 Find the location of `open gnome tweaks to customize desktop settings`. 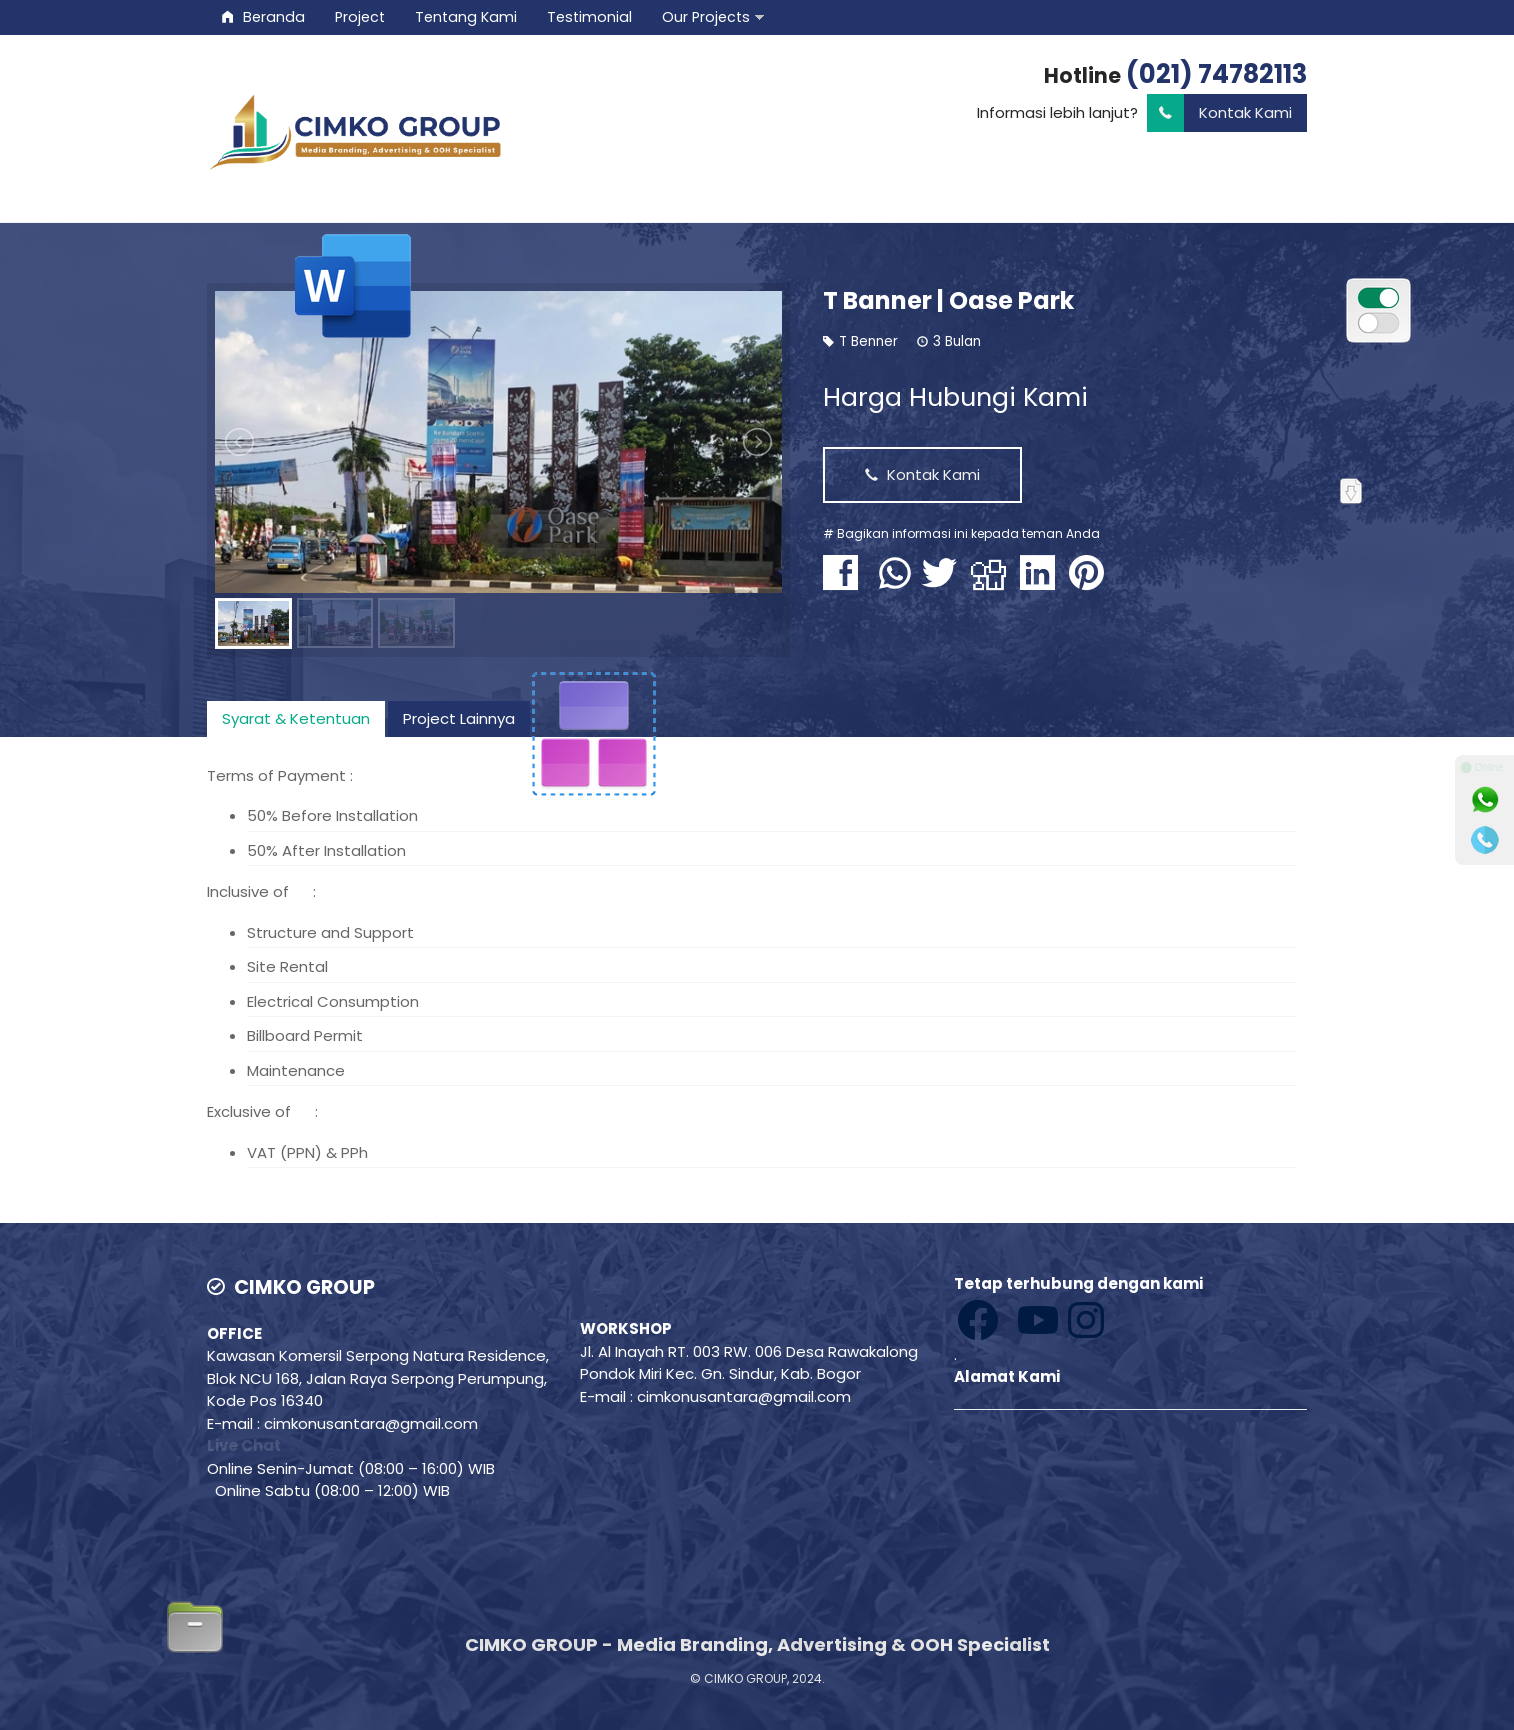

open gnome tweaks to customize desktop settings is located at coordinates (1378, 310).